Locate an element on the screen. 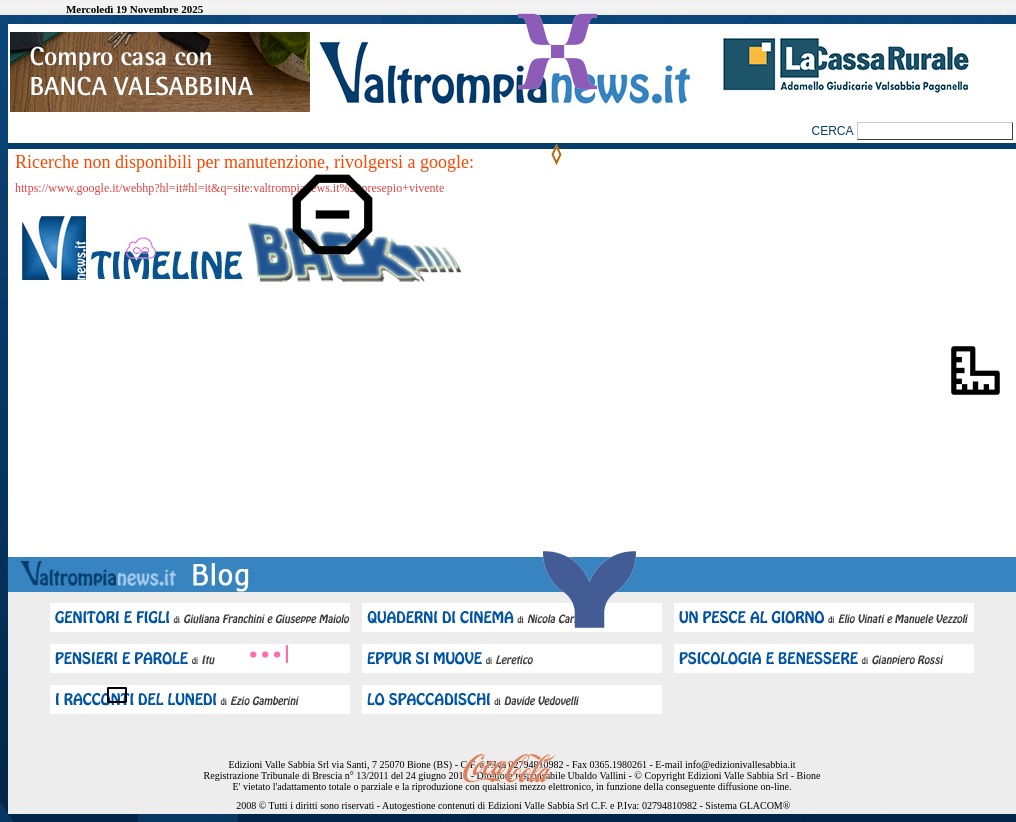 This screenshot has height=822, width=1016. access measurement or ruler tool is located at coordinates (975, 370).